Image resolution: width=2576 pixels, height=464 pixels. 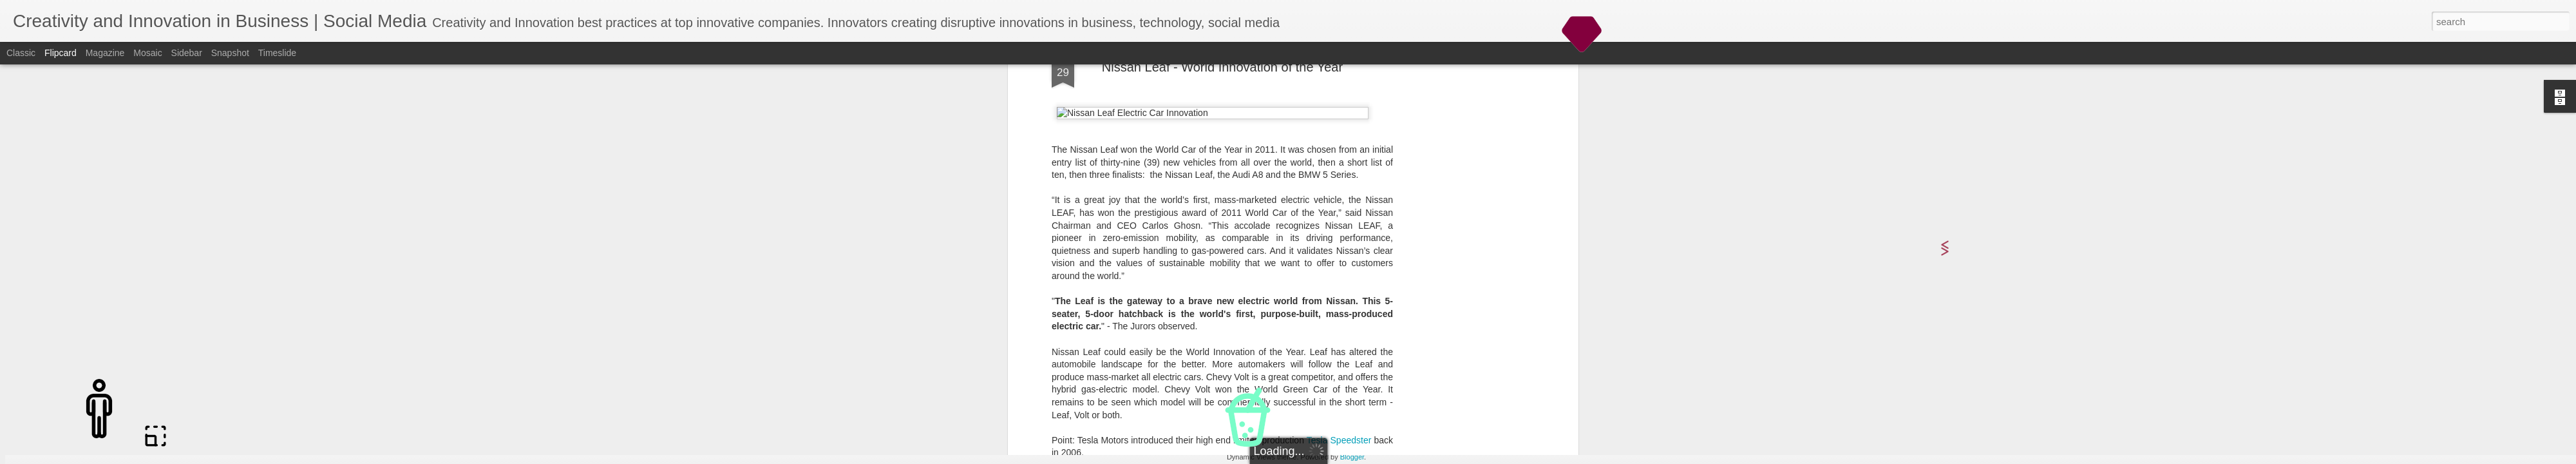 I want to click on open stocktwits social trading platform, so click(x=1945, y=248).